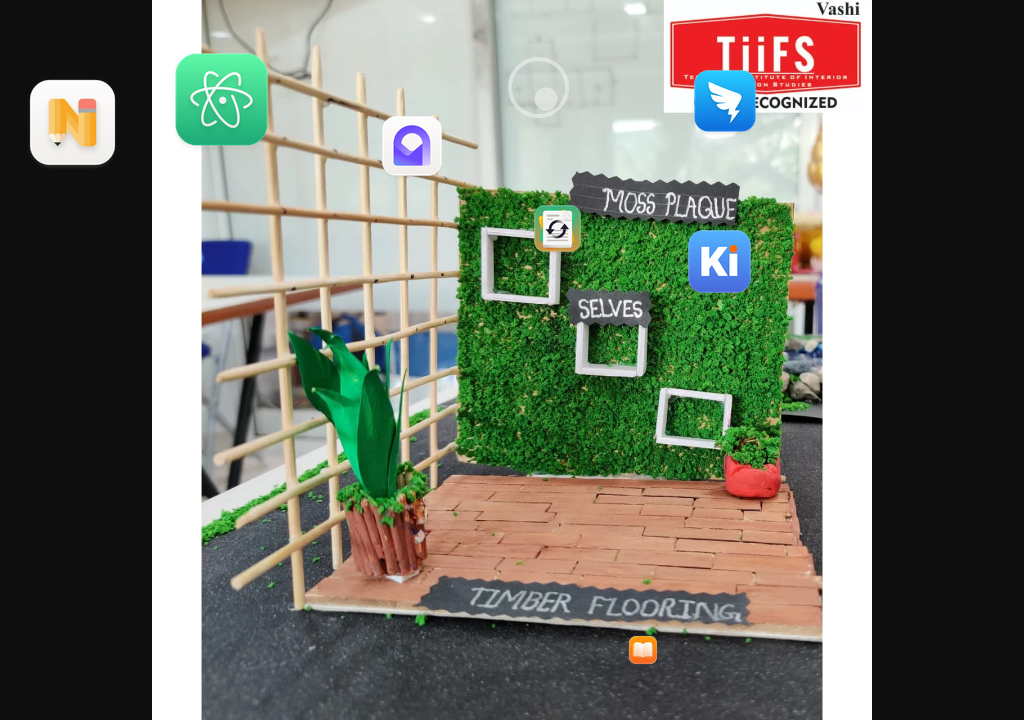 The image size is (1024, 720). What do you see at coordinates (412, 146) in the screenshot?
I see `open Proton Mail Bridge app` at bounding box center [412, 146].